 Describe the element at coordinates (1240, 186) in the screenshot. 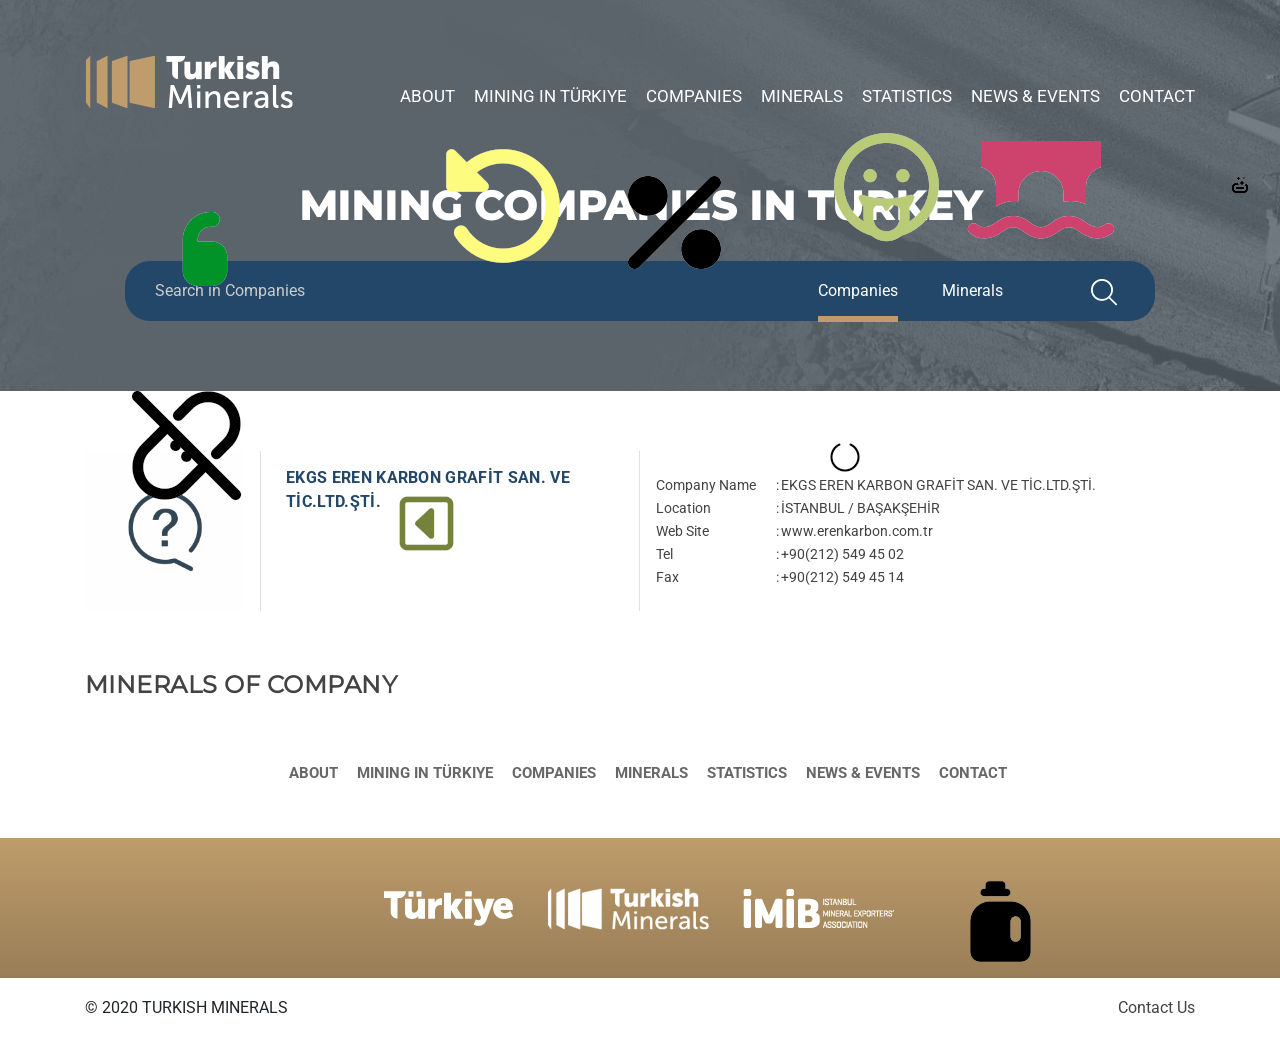

I see `indicates hand washing or hygiene station` at that location.